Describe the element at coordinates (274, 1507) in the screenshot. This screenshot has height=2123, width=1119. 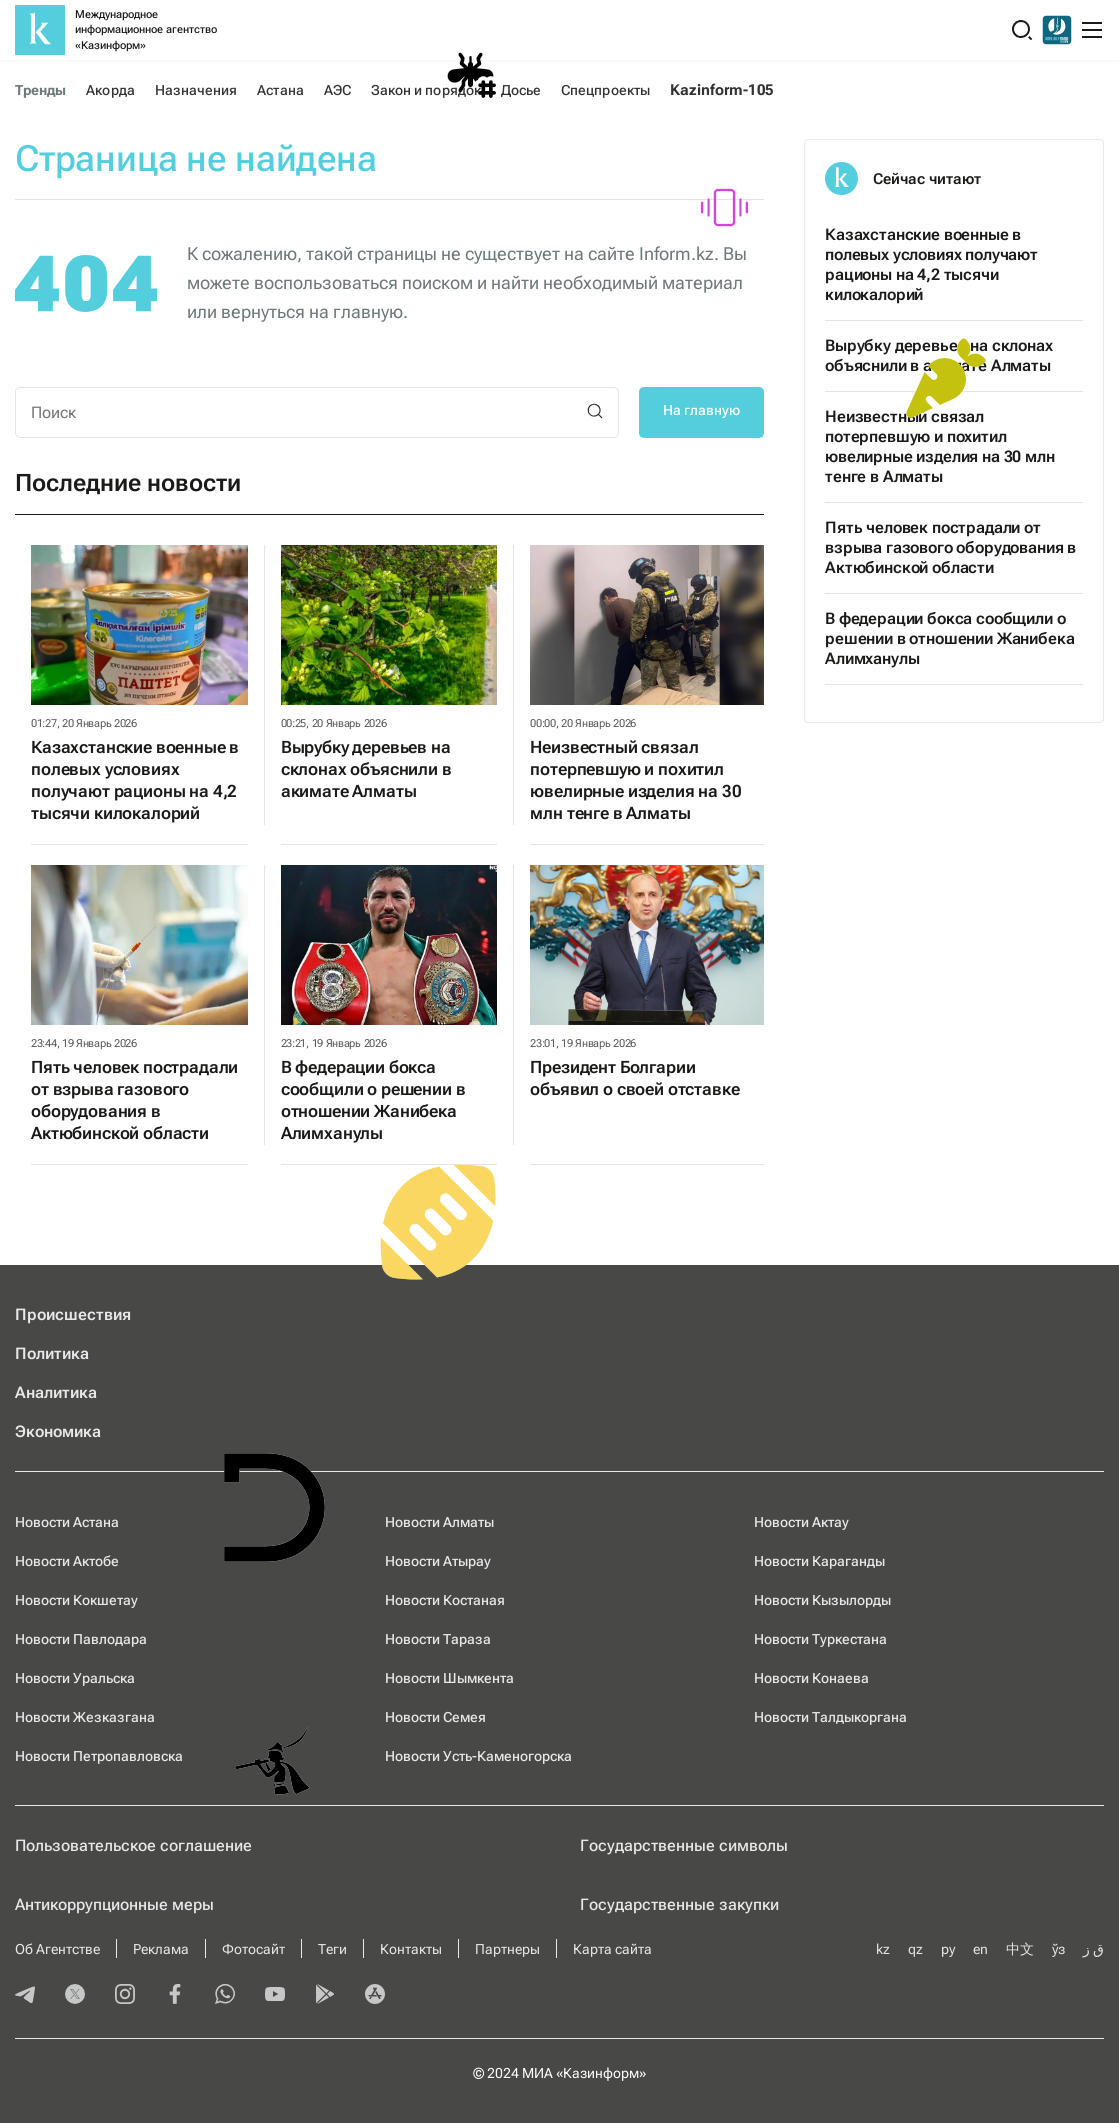
I see `dyalog APL programming language logo` at that location.